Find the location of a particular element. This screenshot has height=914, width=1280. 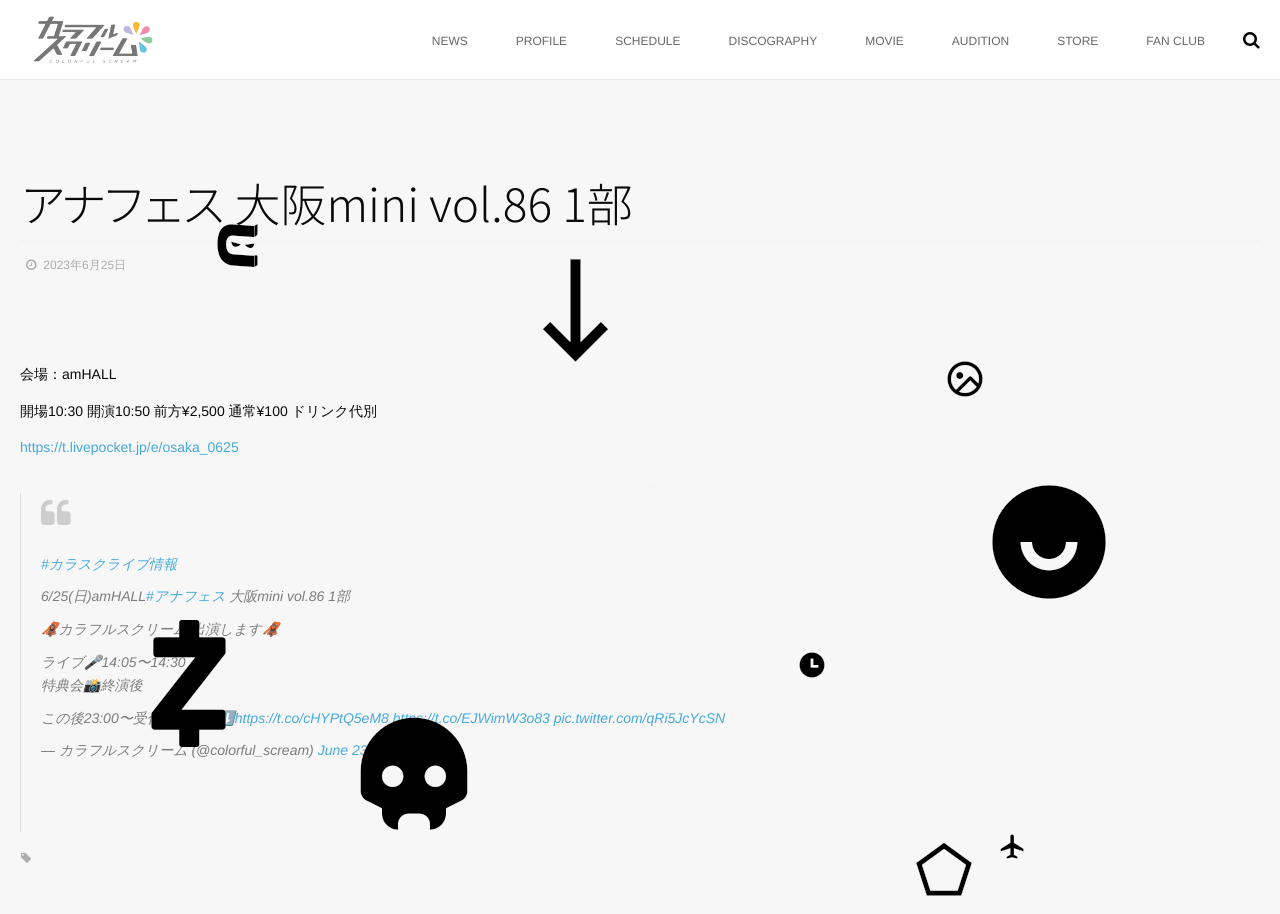

scroll down for more content is located at coordinates (575, 310).